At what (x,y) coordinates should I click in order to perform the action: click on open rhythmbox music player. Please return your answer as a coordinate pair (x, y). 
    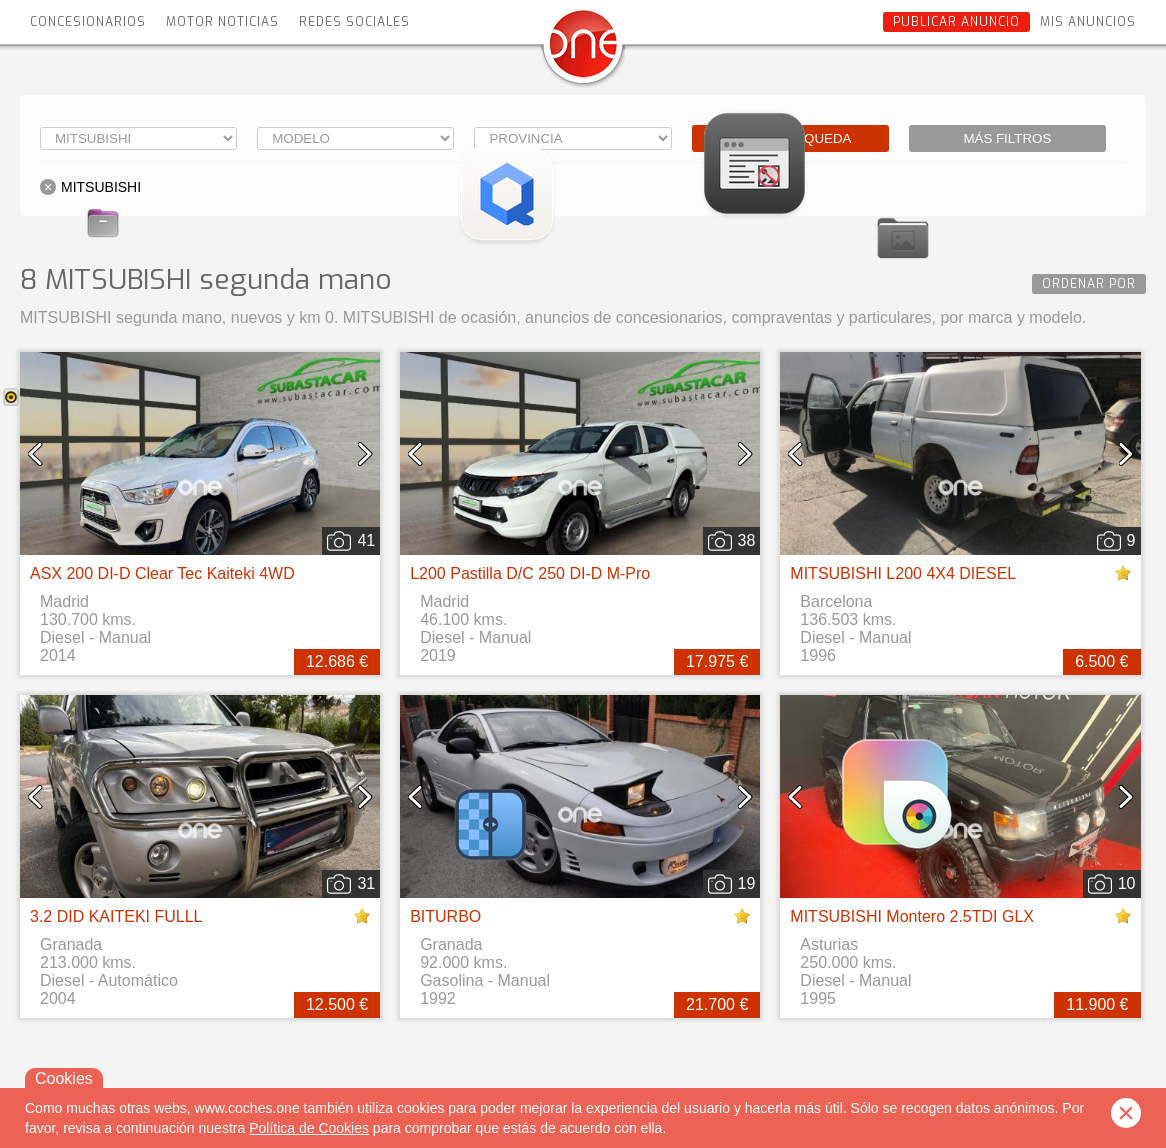
    Looking at the image, I should click on (11, 397).